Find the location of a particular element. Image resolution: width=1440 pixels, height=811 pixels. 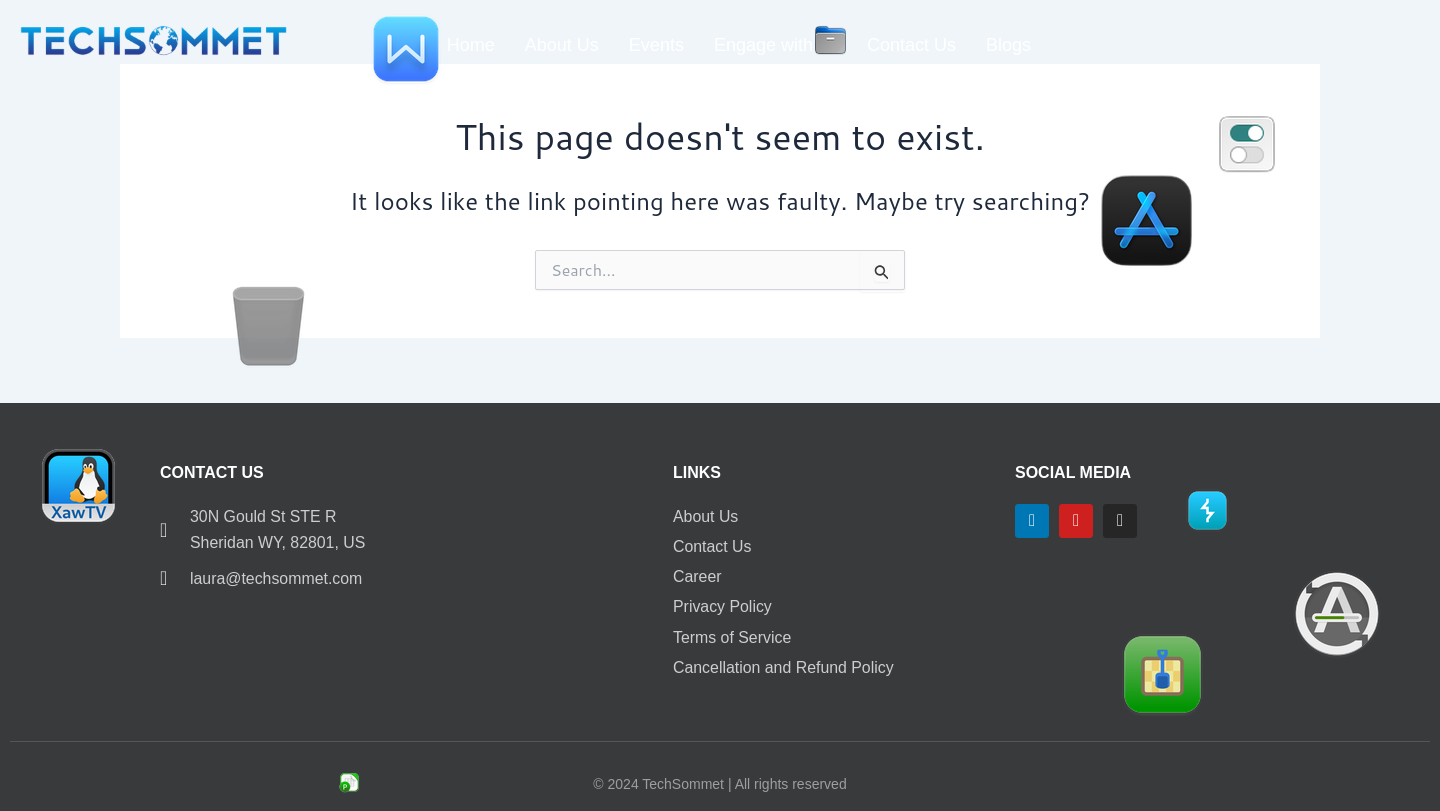

open FreeOffice PlanMaker spreadsheet application is located at coordinates (349, 782).